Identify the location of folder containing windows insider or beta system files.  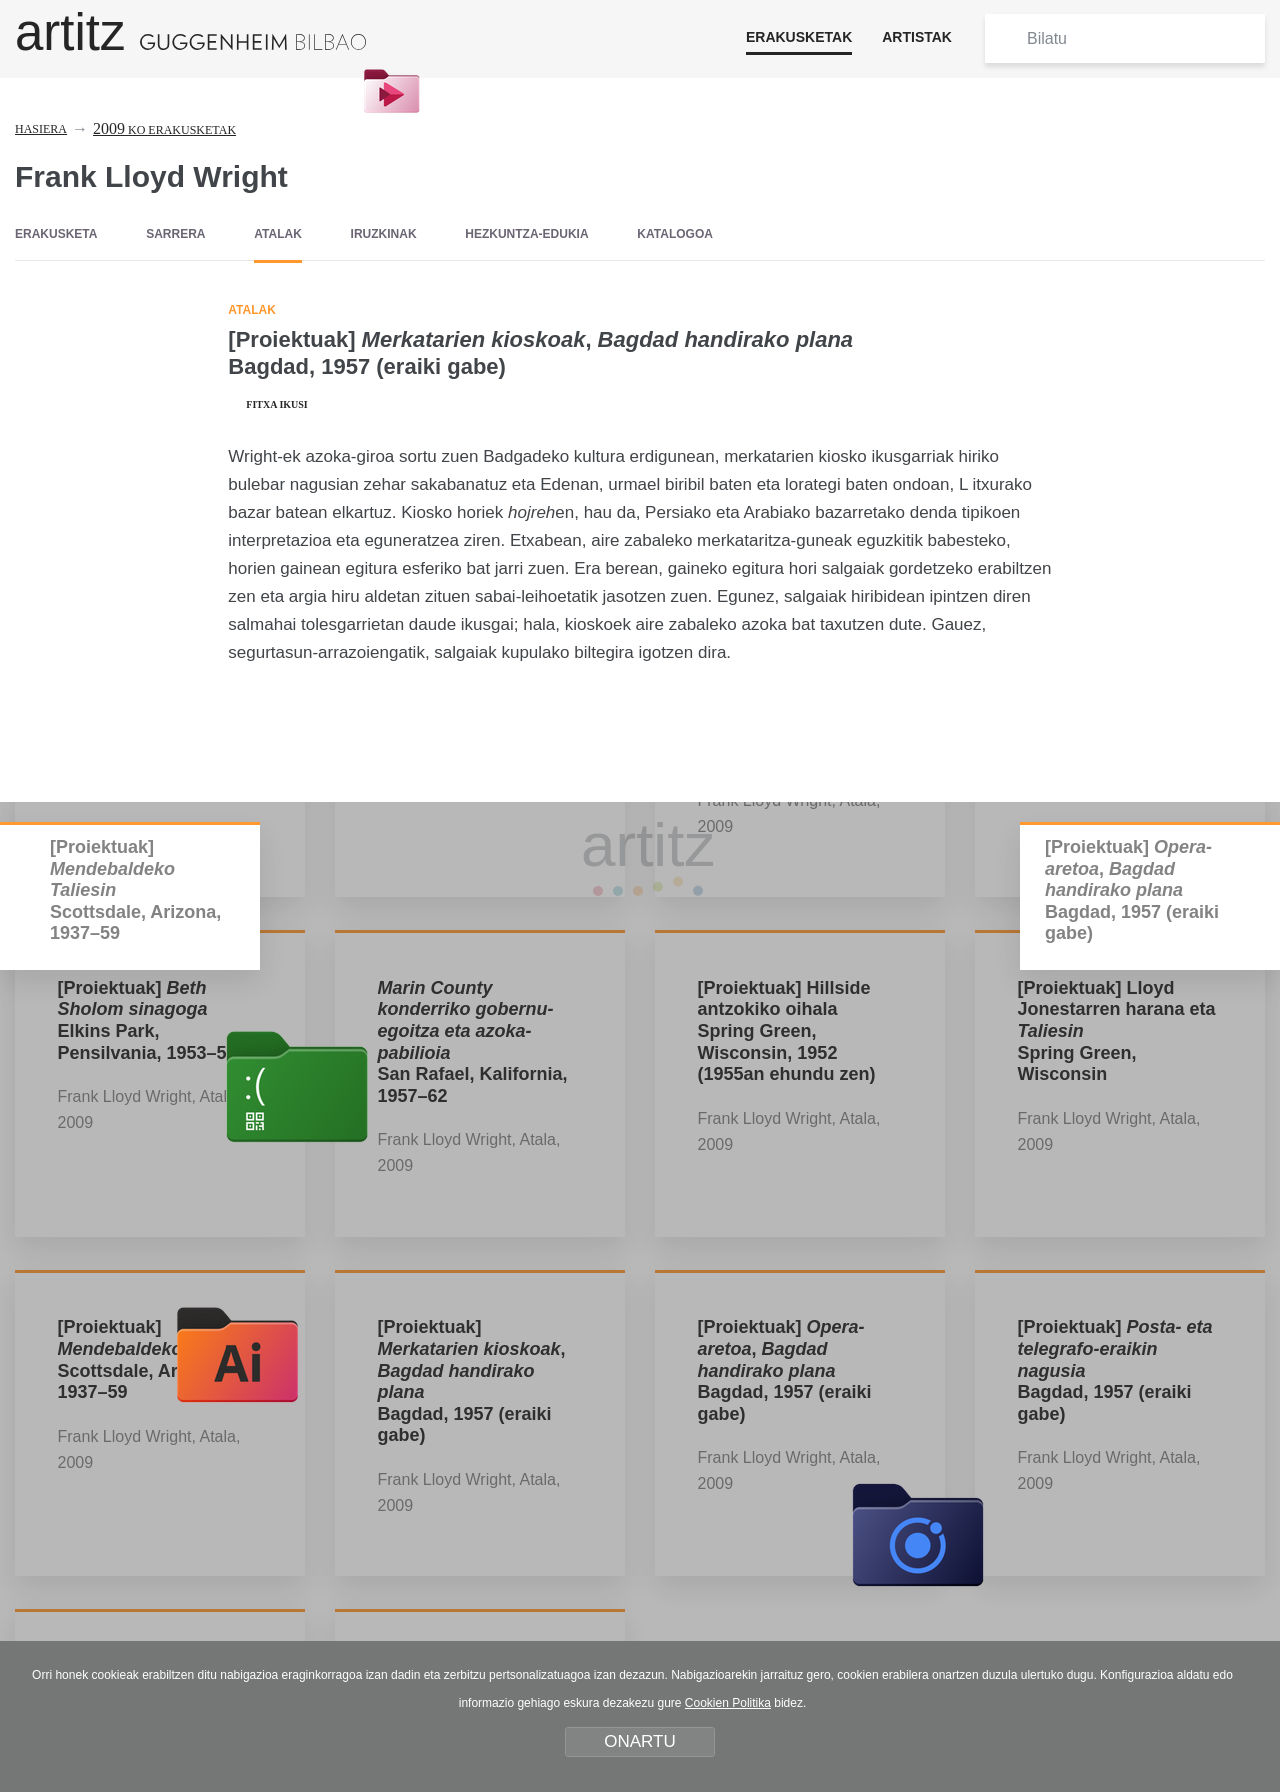
(296, 1090).